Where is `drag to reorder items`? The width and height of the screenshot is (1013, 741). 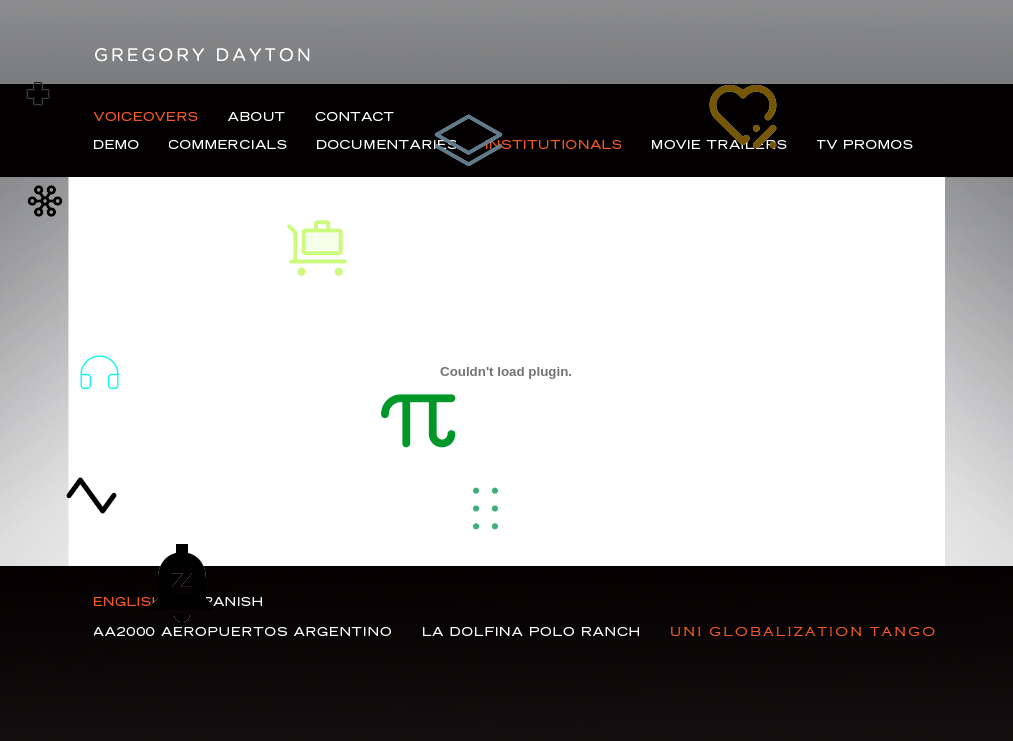
drag to reorder items is located at coordinates (485, 508).